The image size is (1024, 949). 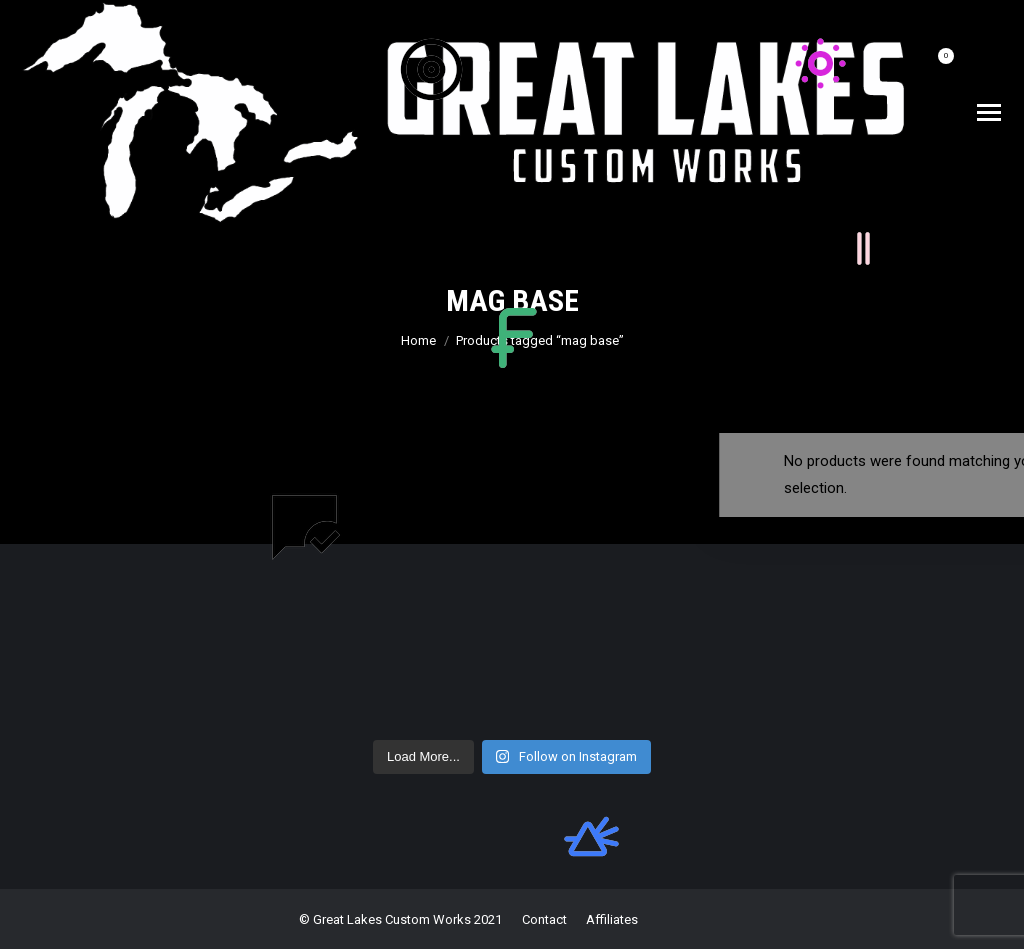 What do you see at coordinates (820, 63) in the screenshot?
I see `decrease screen brightness` at bounding box center [820, 63].